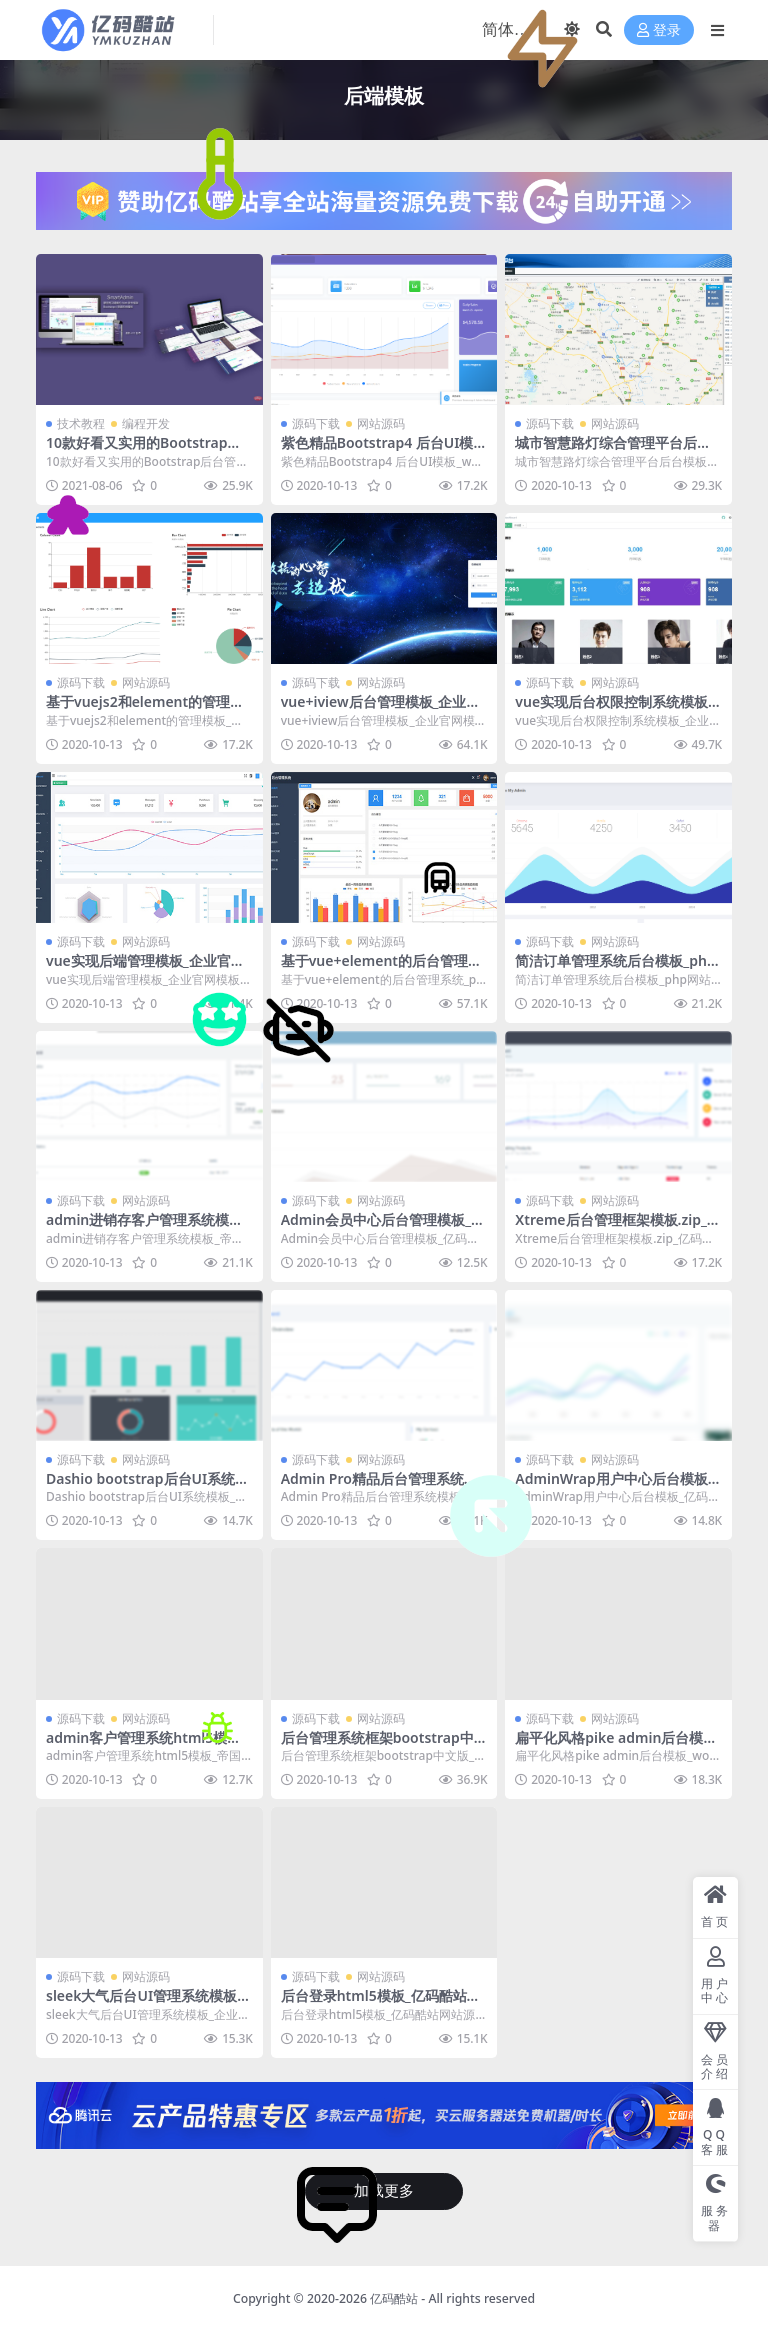  What do you see at coordinates (219, 1019) in the screenshot?
I see `indicates a top-rated or favorite item` at bounding box center [219, 1019].